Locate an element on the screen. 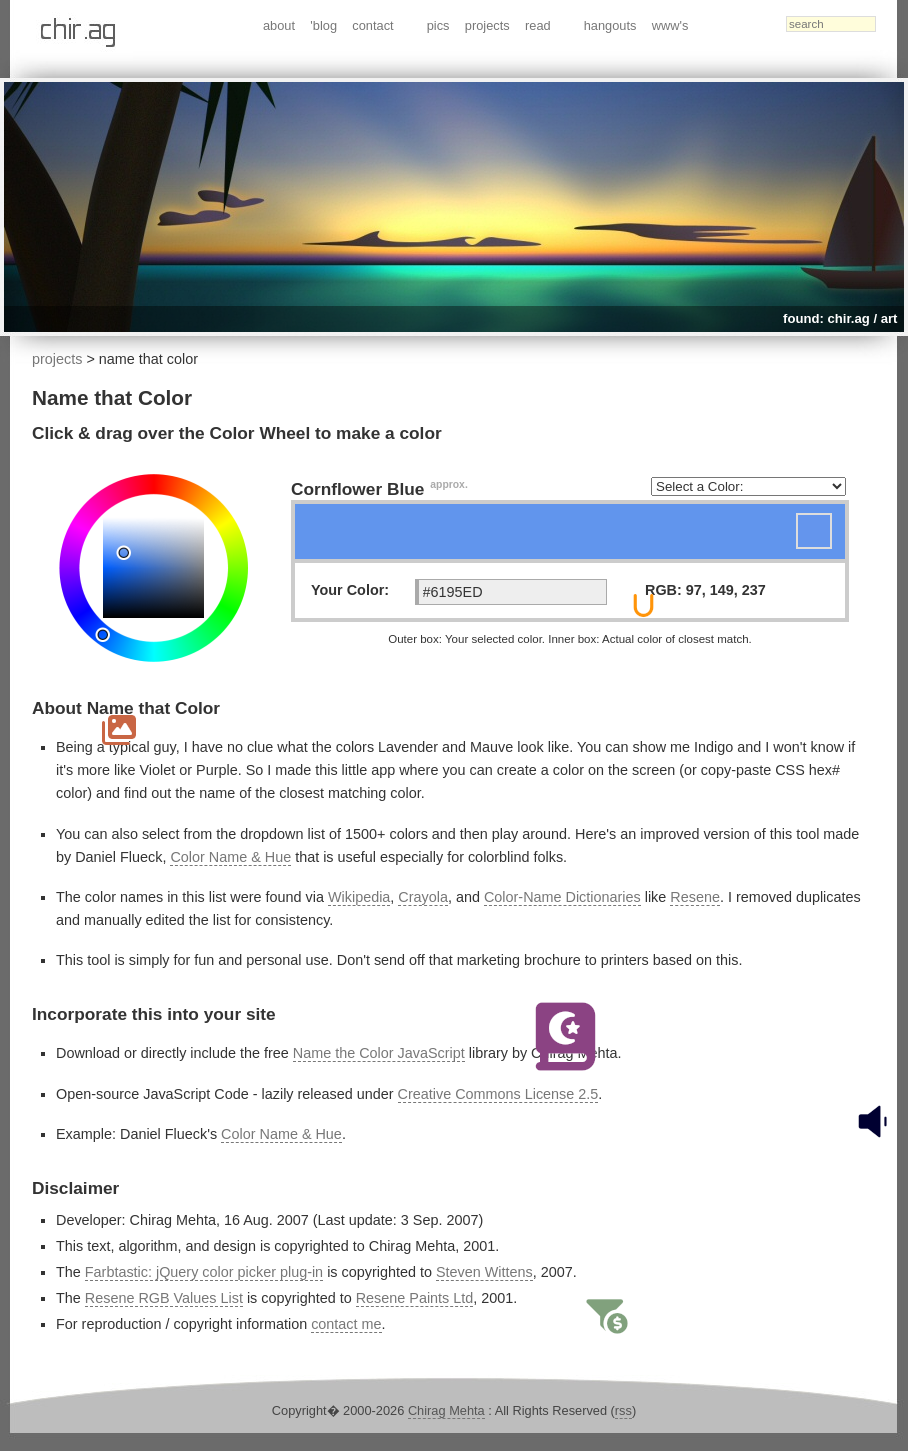  adjust volume to low level is located at coordinates (874, 1121).